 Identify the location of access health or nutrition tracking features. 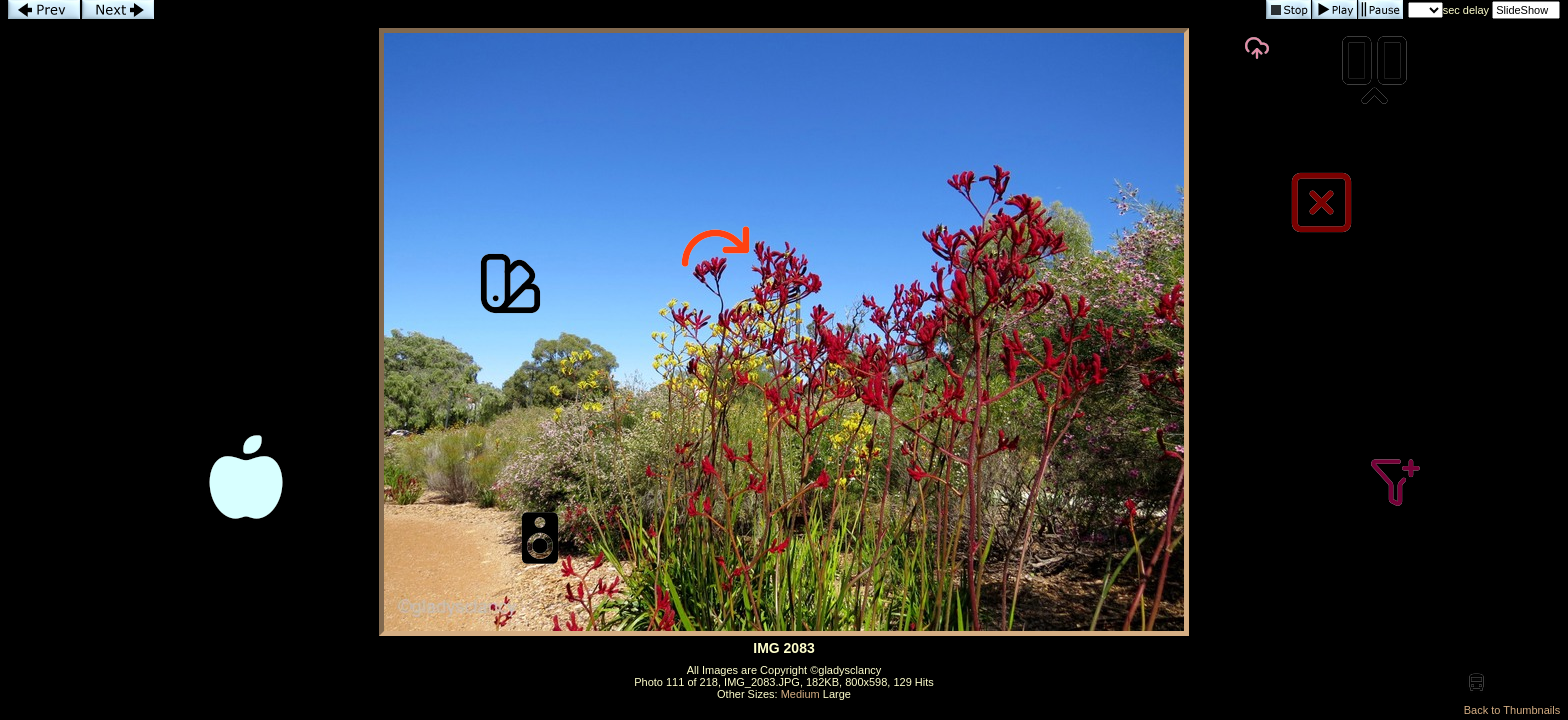
(246, 477).